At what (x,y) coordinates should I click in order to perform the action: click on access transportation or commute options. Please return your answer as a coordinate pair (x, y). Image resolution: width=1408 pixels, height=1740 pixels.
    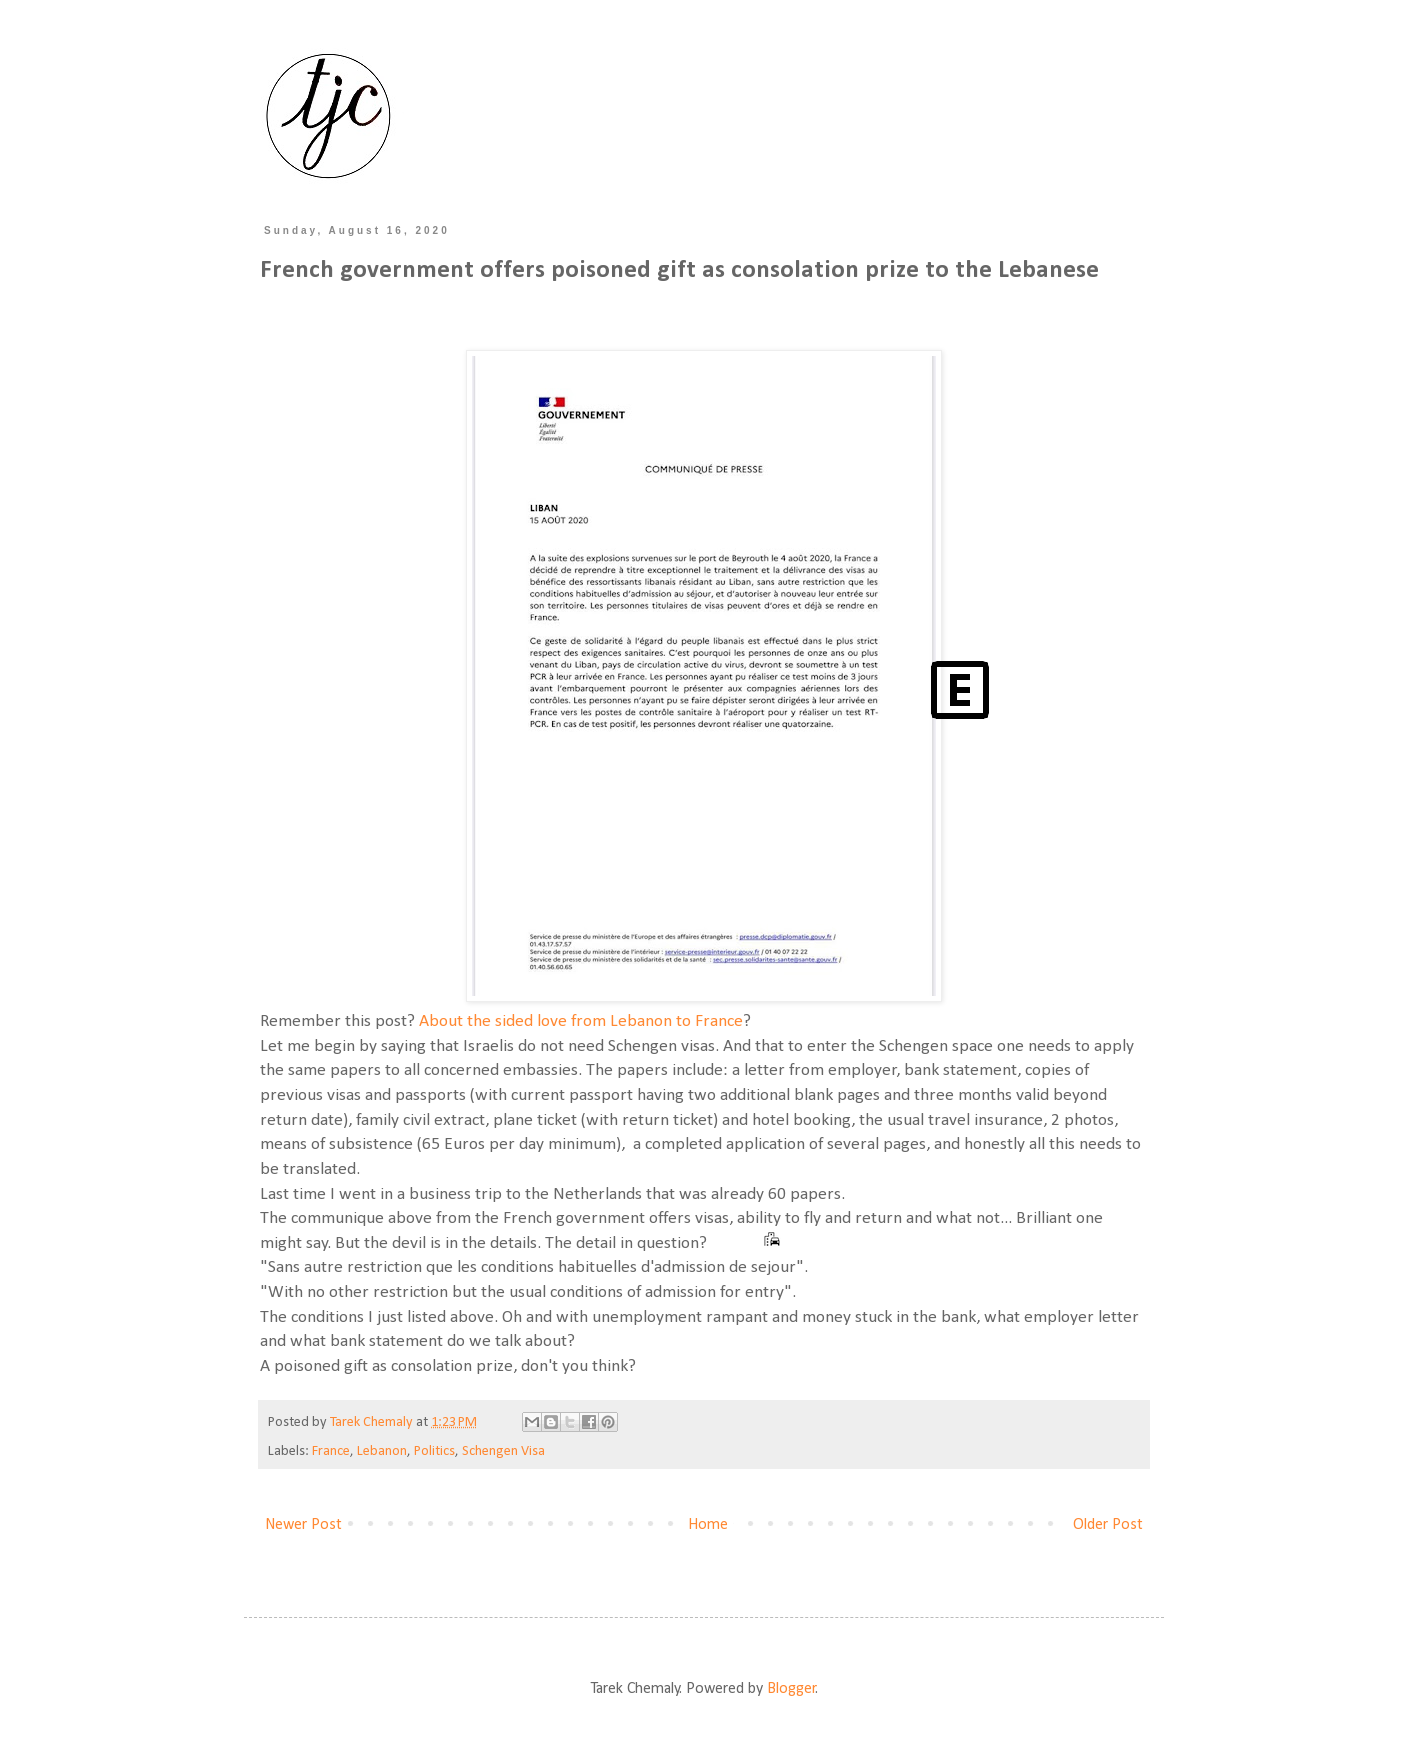
    Looking at the image, I should click on (772, 1239).